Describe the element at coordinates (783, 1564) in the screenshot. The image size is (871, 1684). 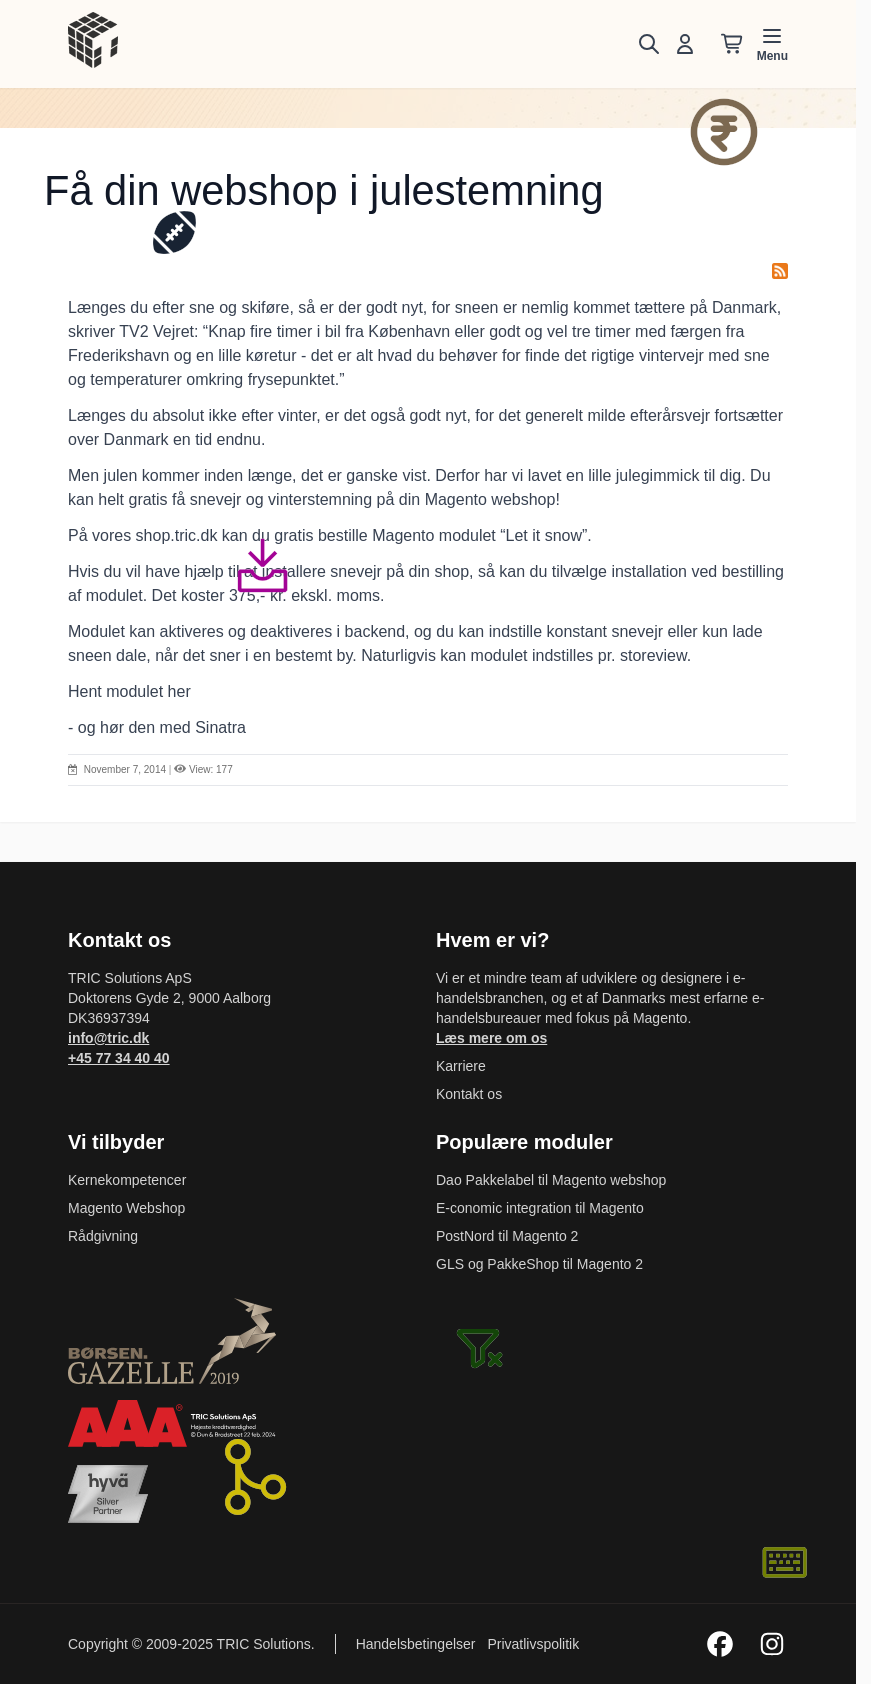
I see `record keyboard input or keystrokes` at that location.